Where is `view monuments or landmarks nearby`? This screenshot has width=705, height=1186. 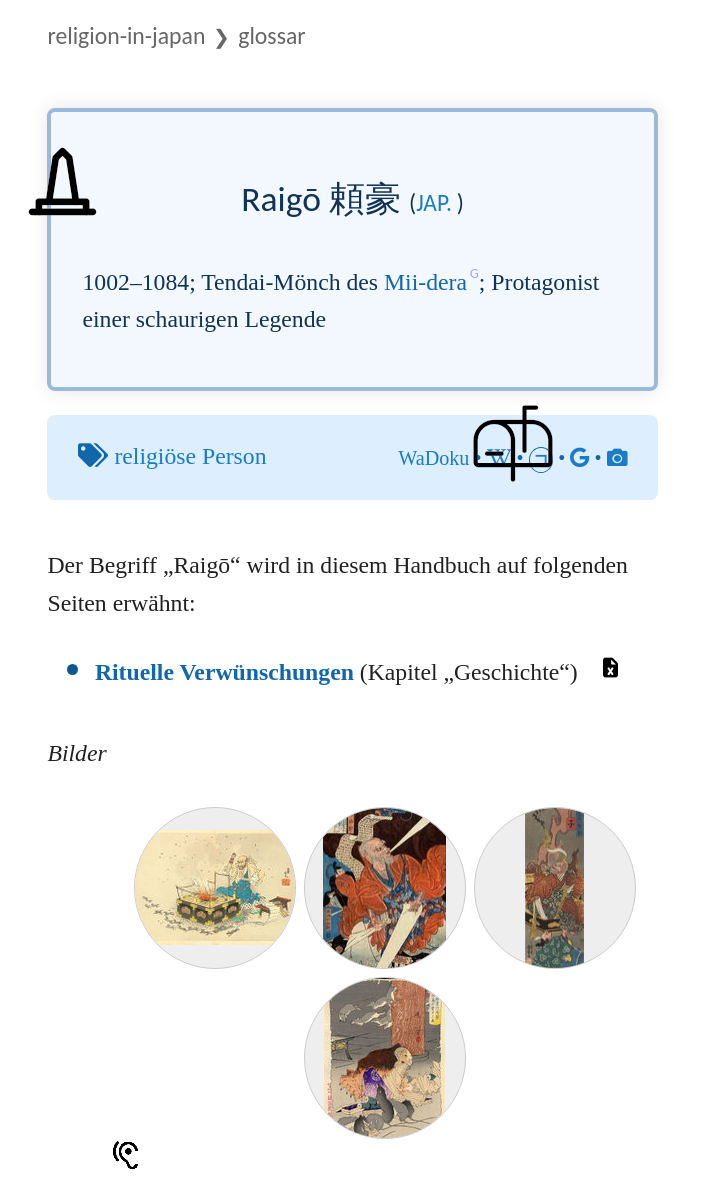
view monuments or landmarks nearby is located at coordinates (62, 181).